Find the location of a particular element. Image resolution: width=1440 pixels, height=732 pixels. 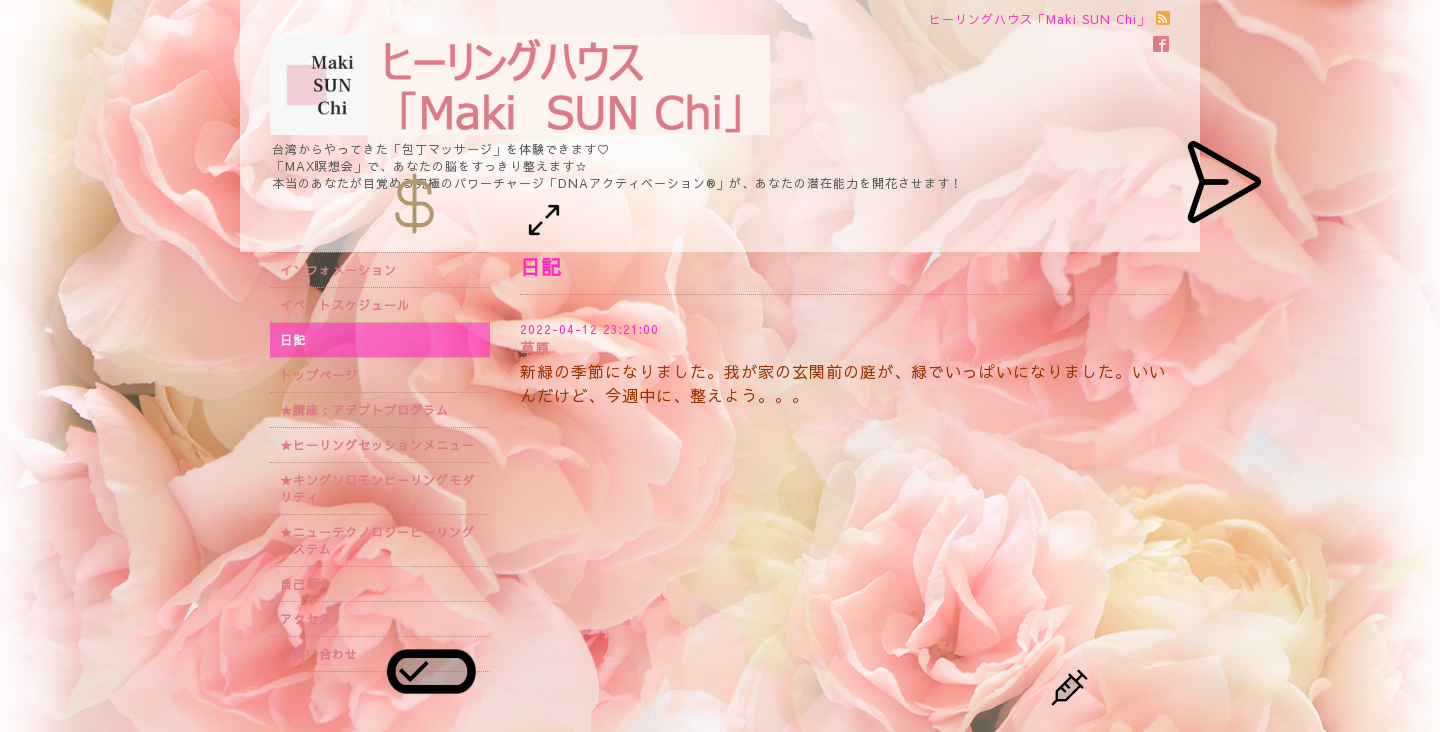

edit or modify location attributes is located at coordinates (431, 671).